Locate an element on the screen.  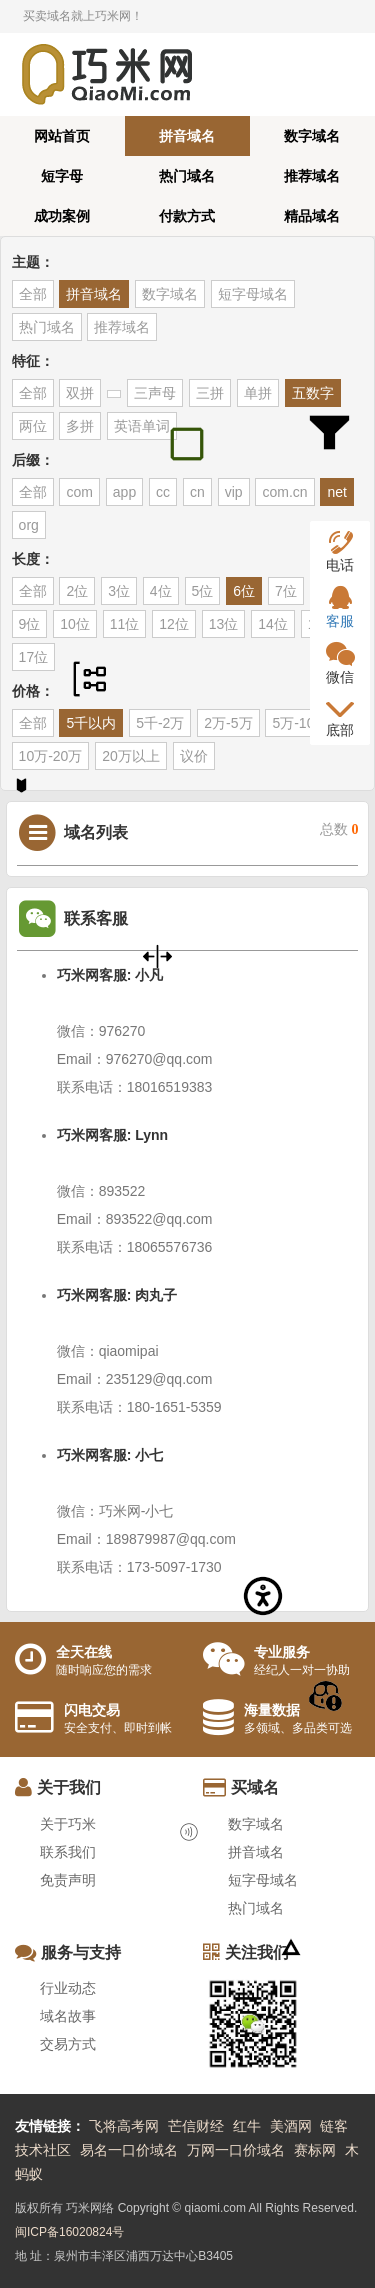
indicates accessibility features are available is located at coordinates (263, 1596).